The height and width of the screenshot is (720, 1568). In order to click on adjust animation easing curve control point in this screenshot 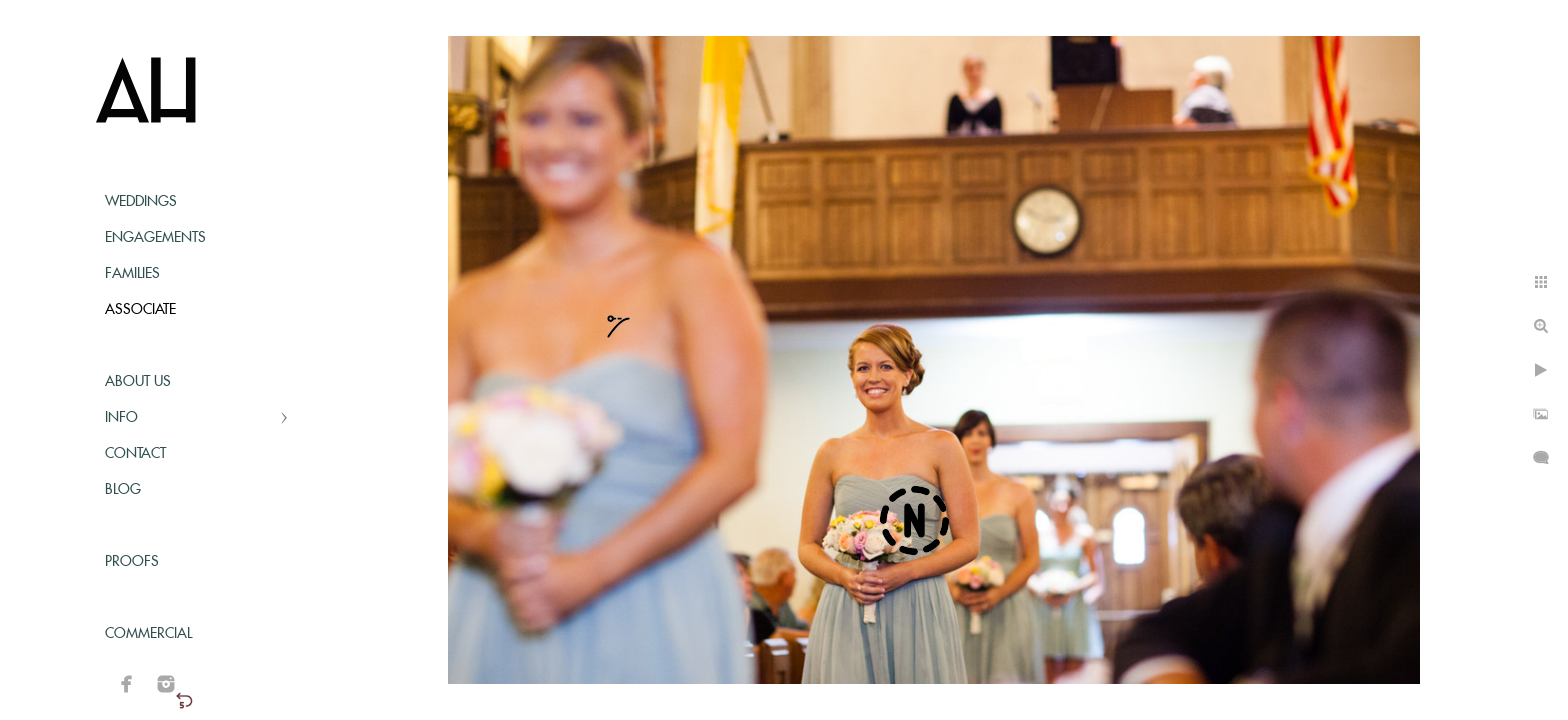, I will do `click(618, 326)`.